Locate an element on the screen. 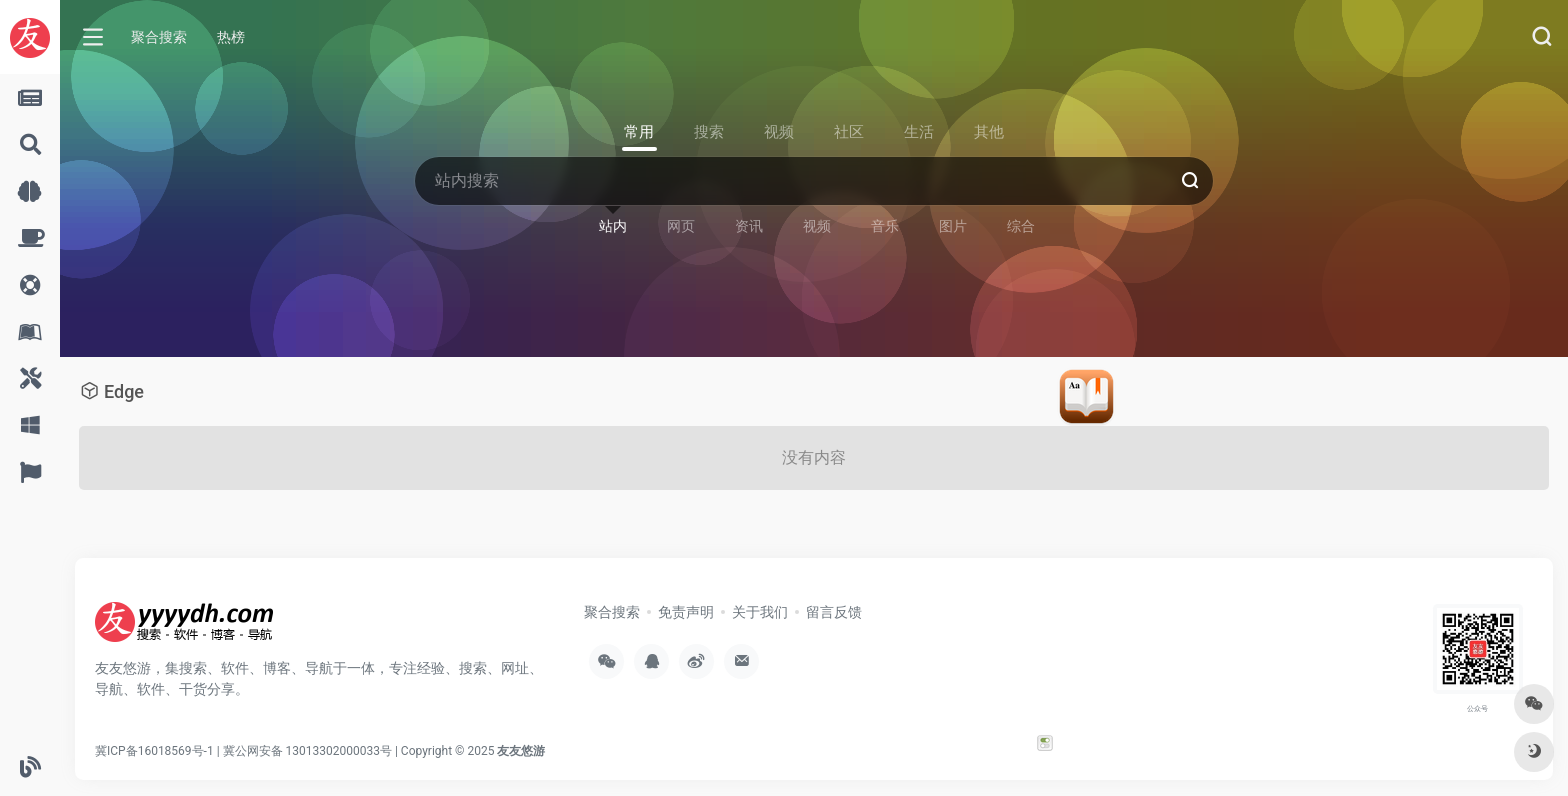  open QuickLookup dictionary app is located at coordinates (1086, 396).